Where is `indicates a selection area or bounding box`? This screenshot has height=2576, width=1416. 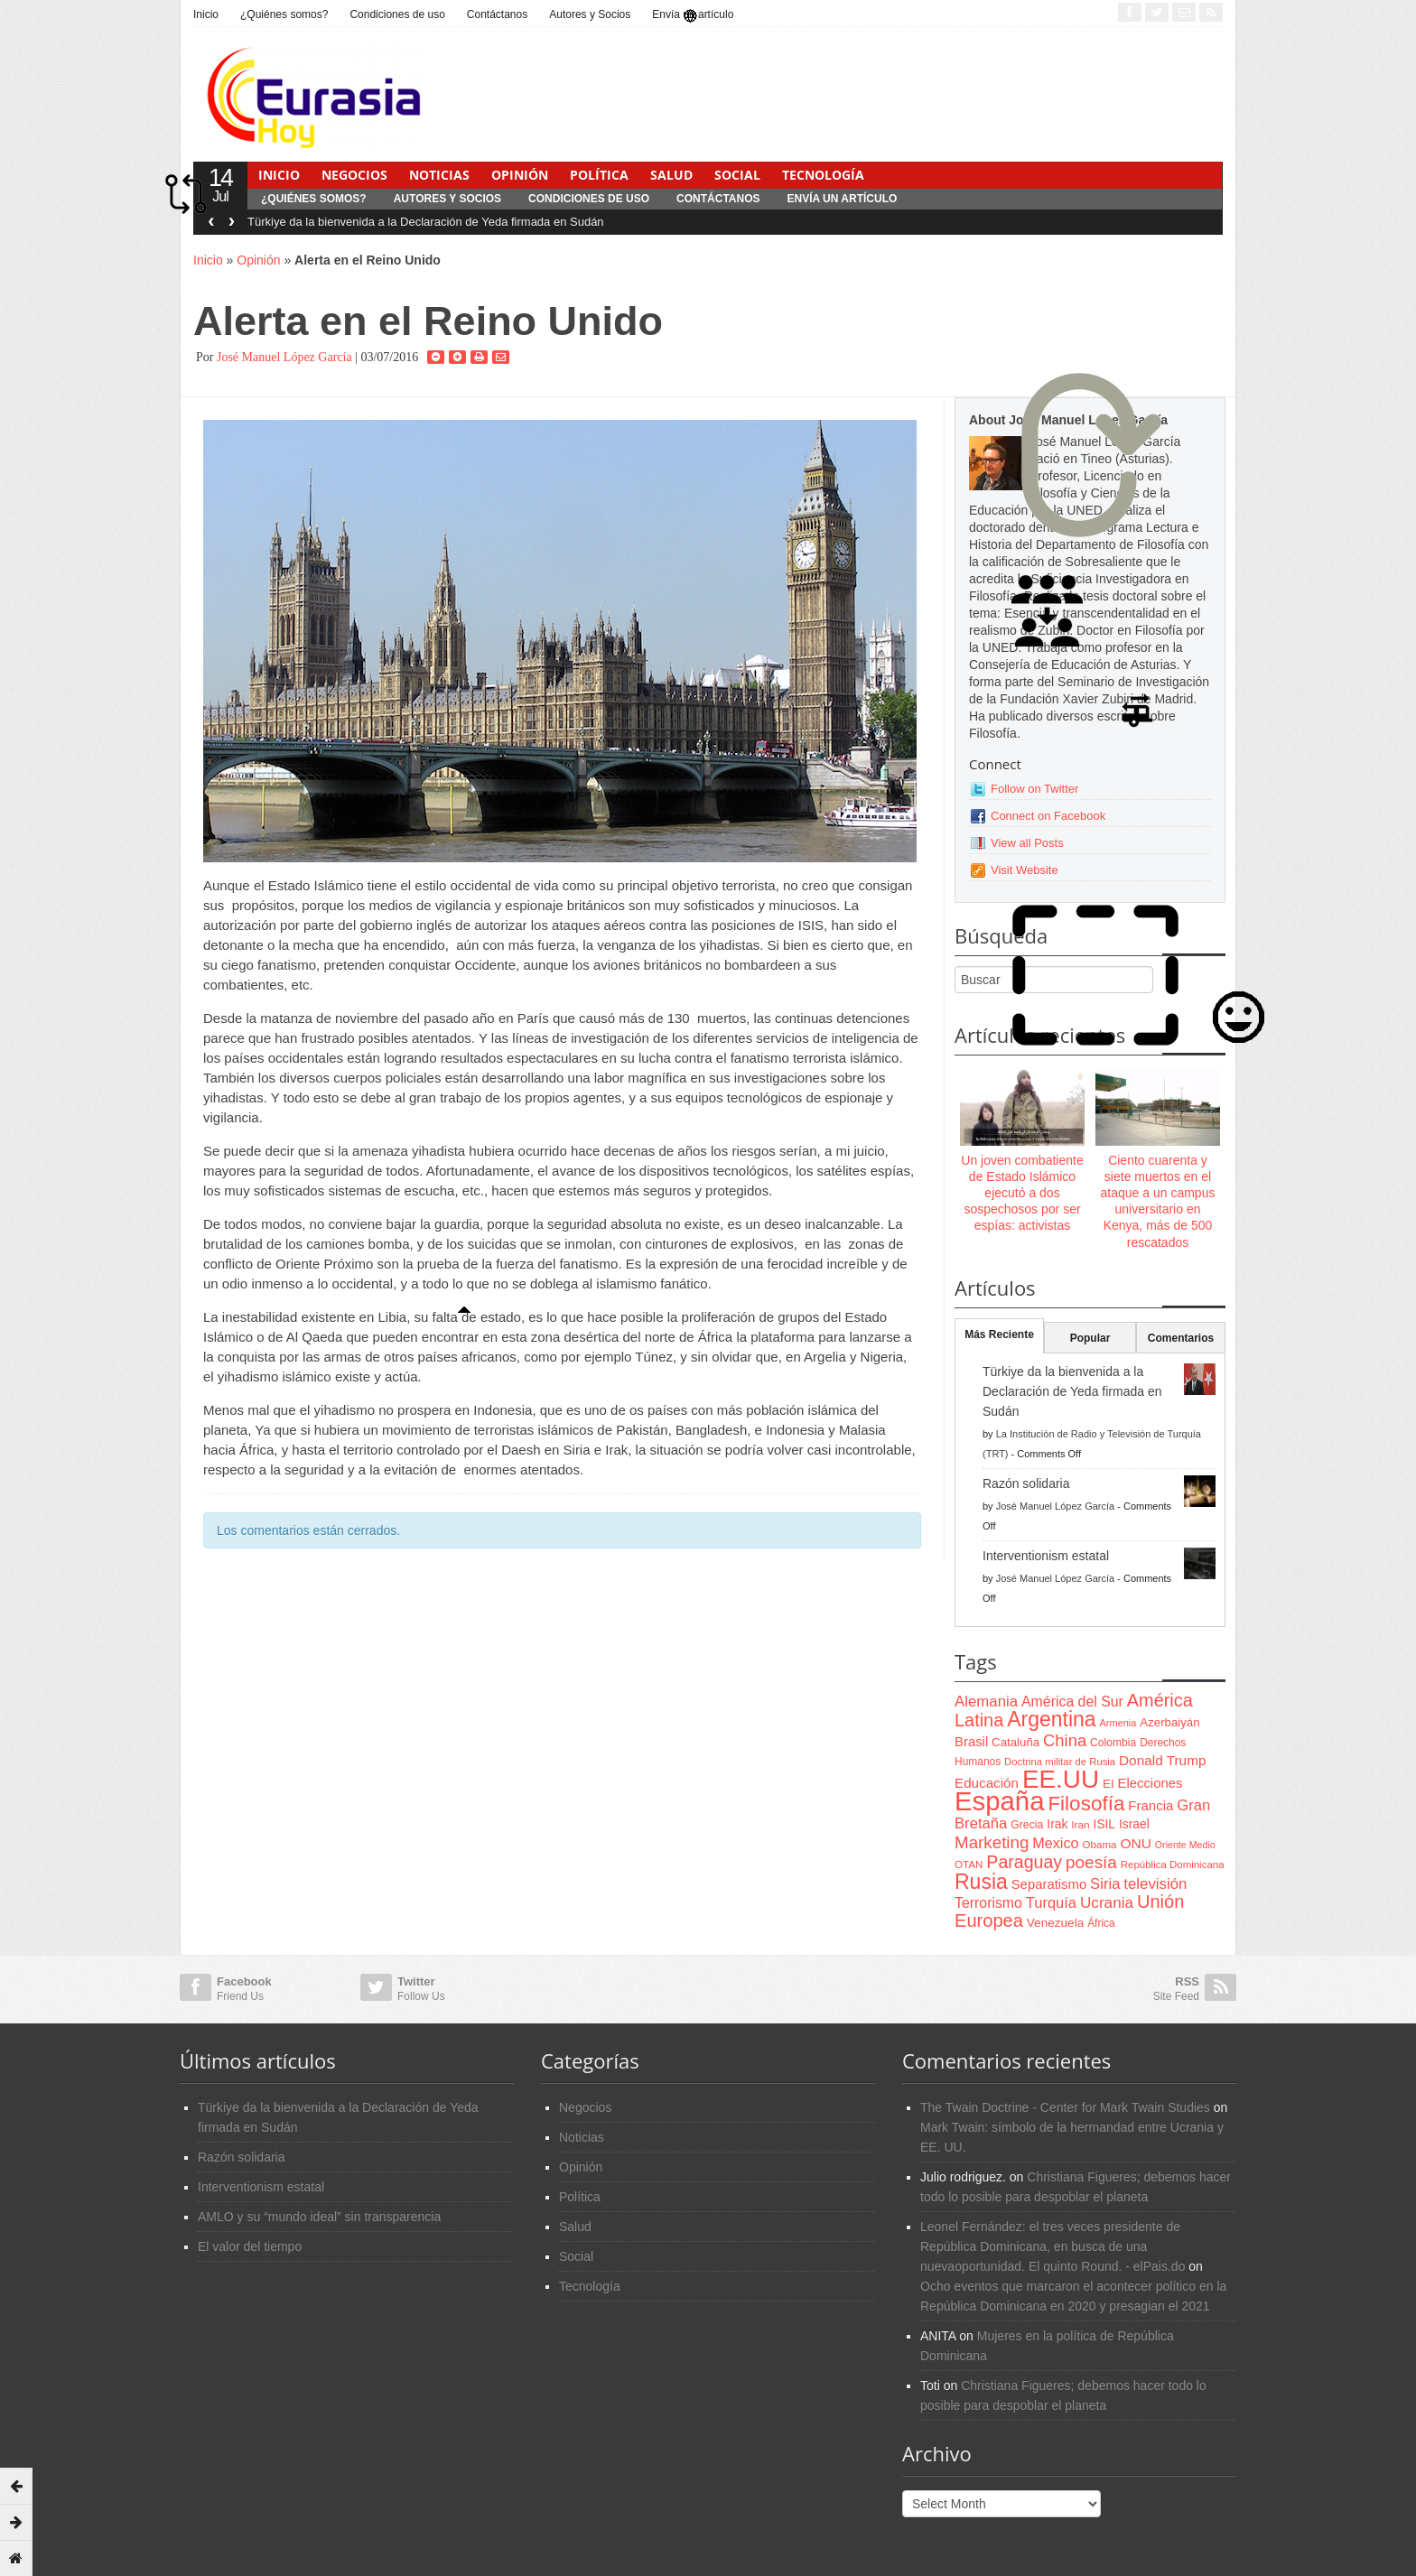
indicates a selection area or bounding box is located at coordinates (1095, 975).